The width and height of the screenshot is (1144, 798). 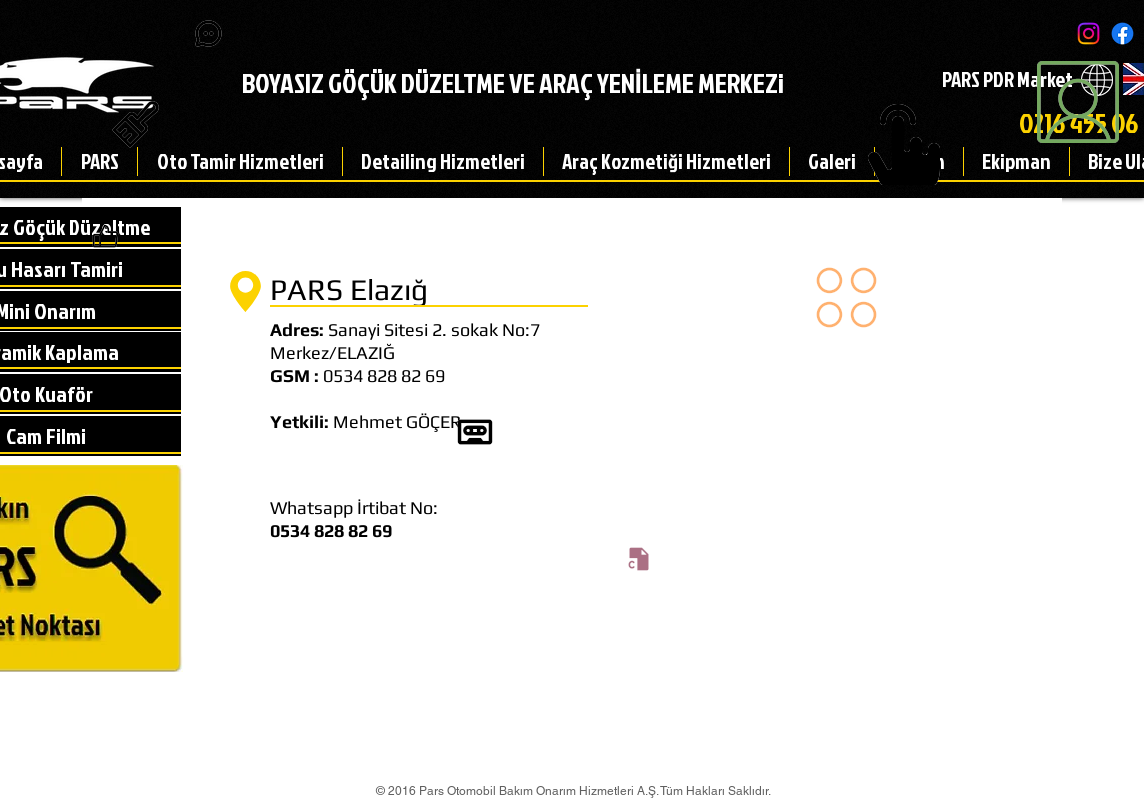 What do you see at coordinates (105, 237) in the screenshot?
I see `like or approve content` at bounding box center [105, 237].